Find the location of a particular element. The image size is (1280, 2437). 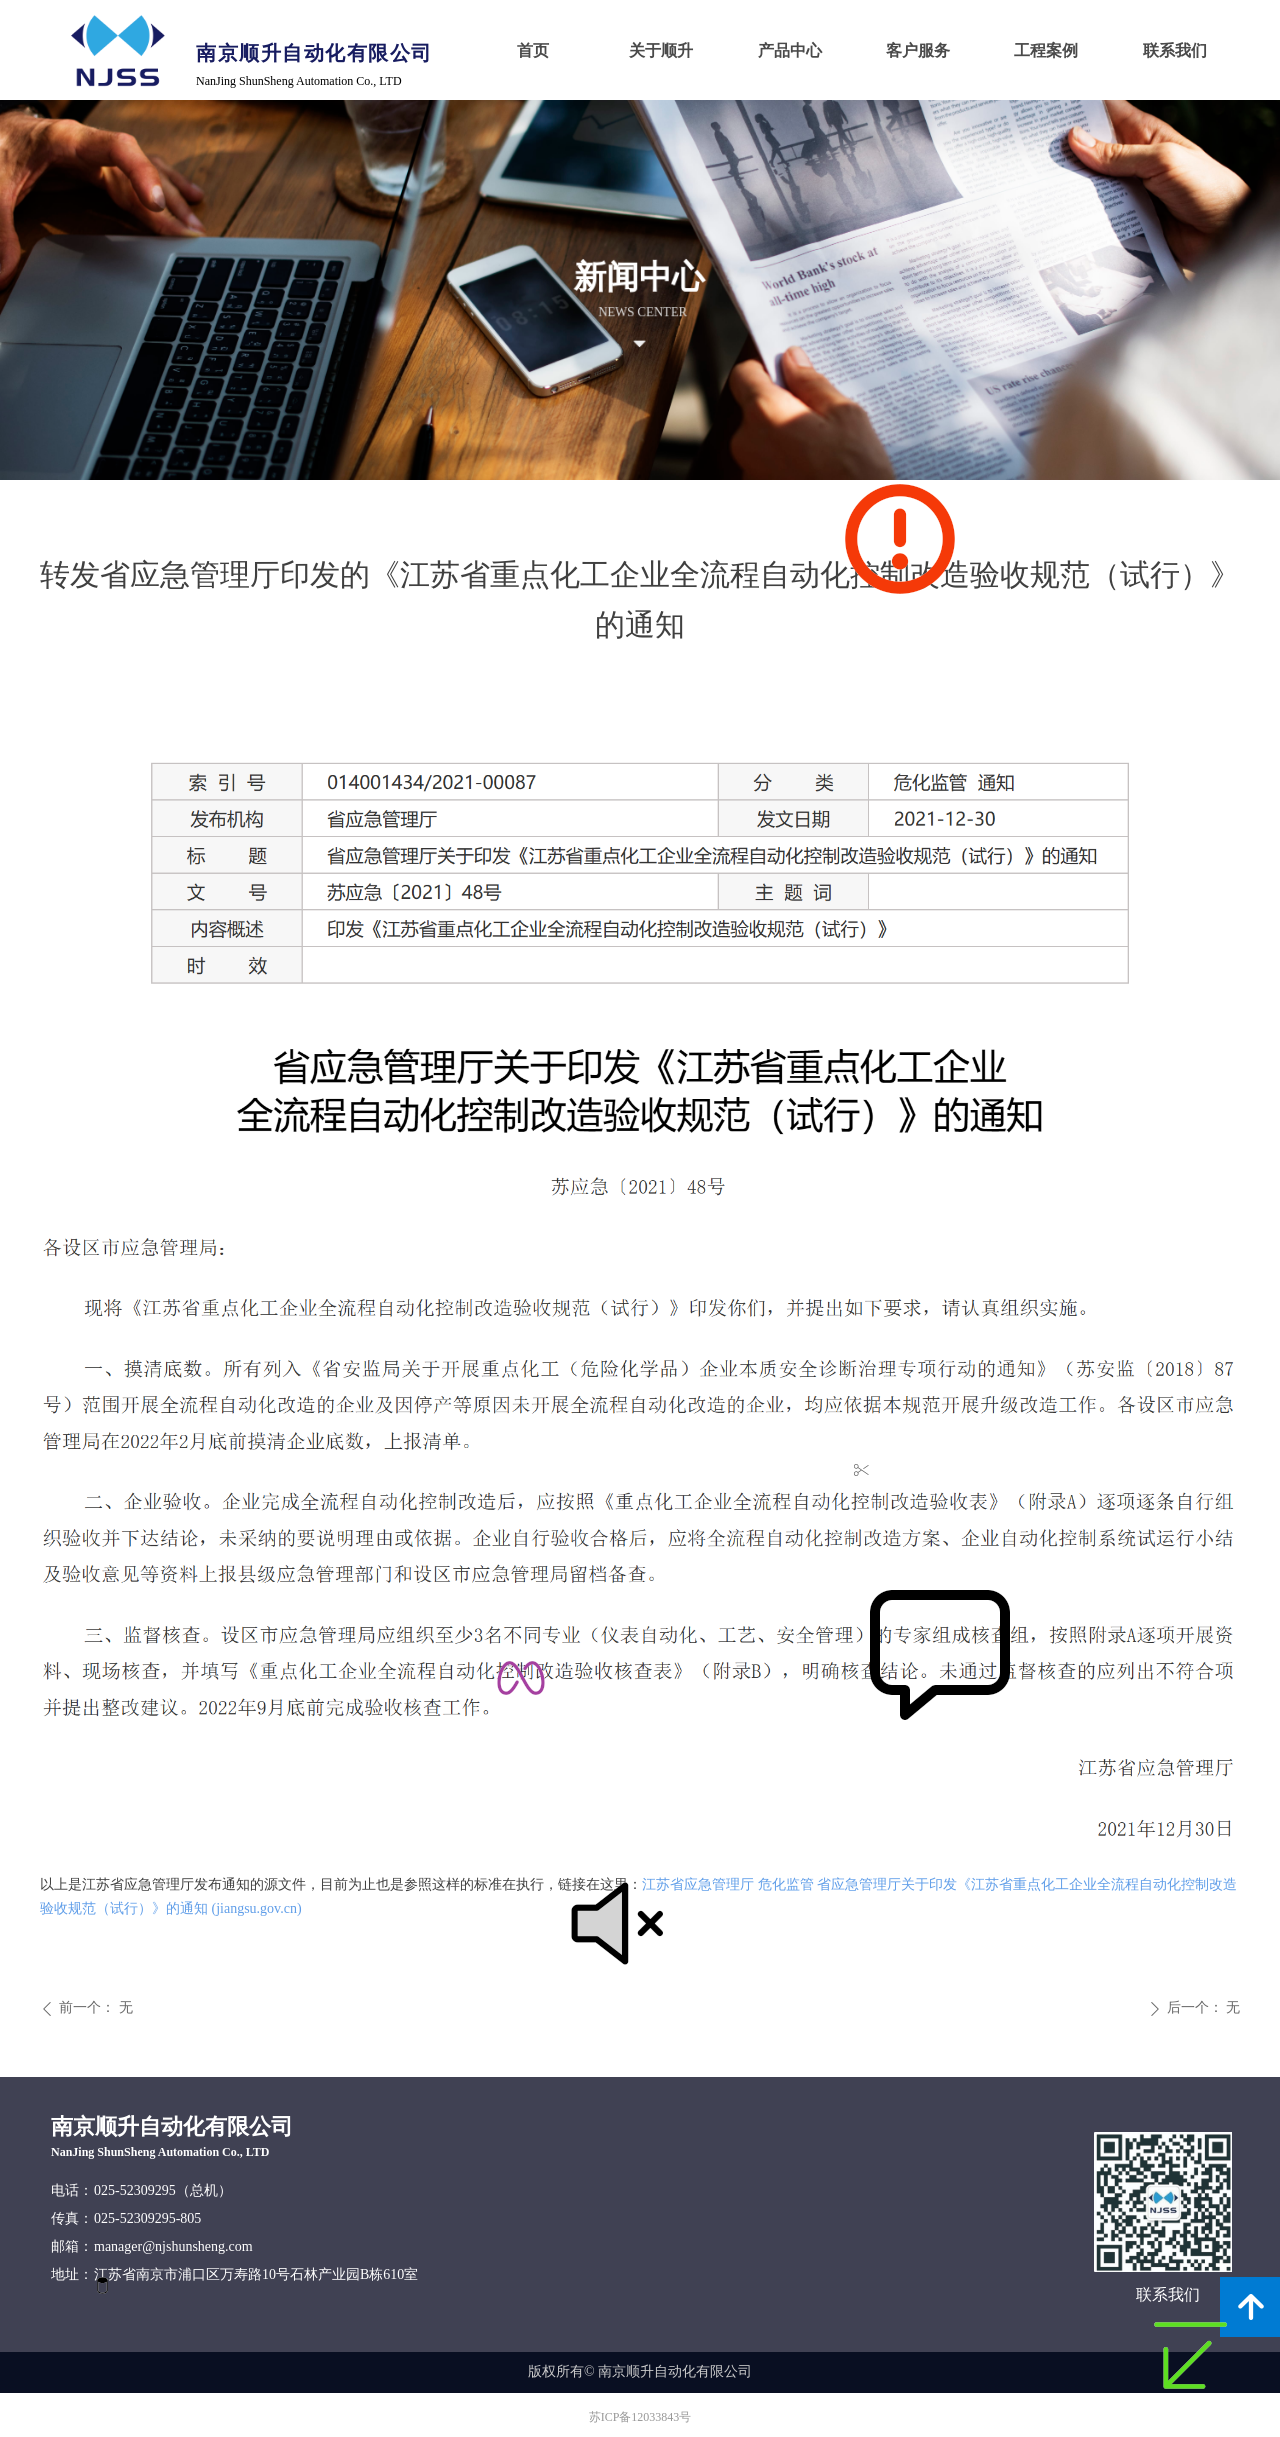

mute audio or sound is located at coordinates (612, 1923).